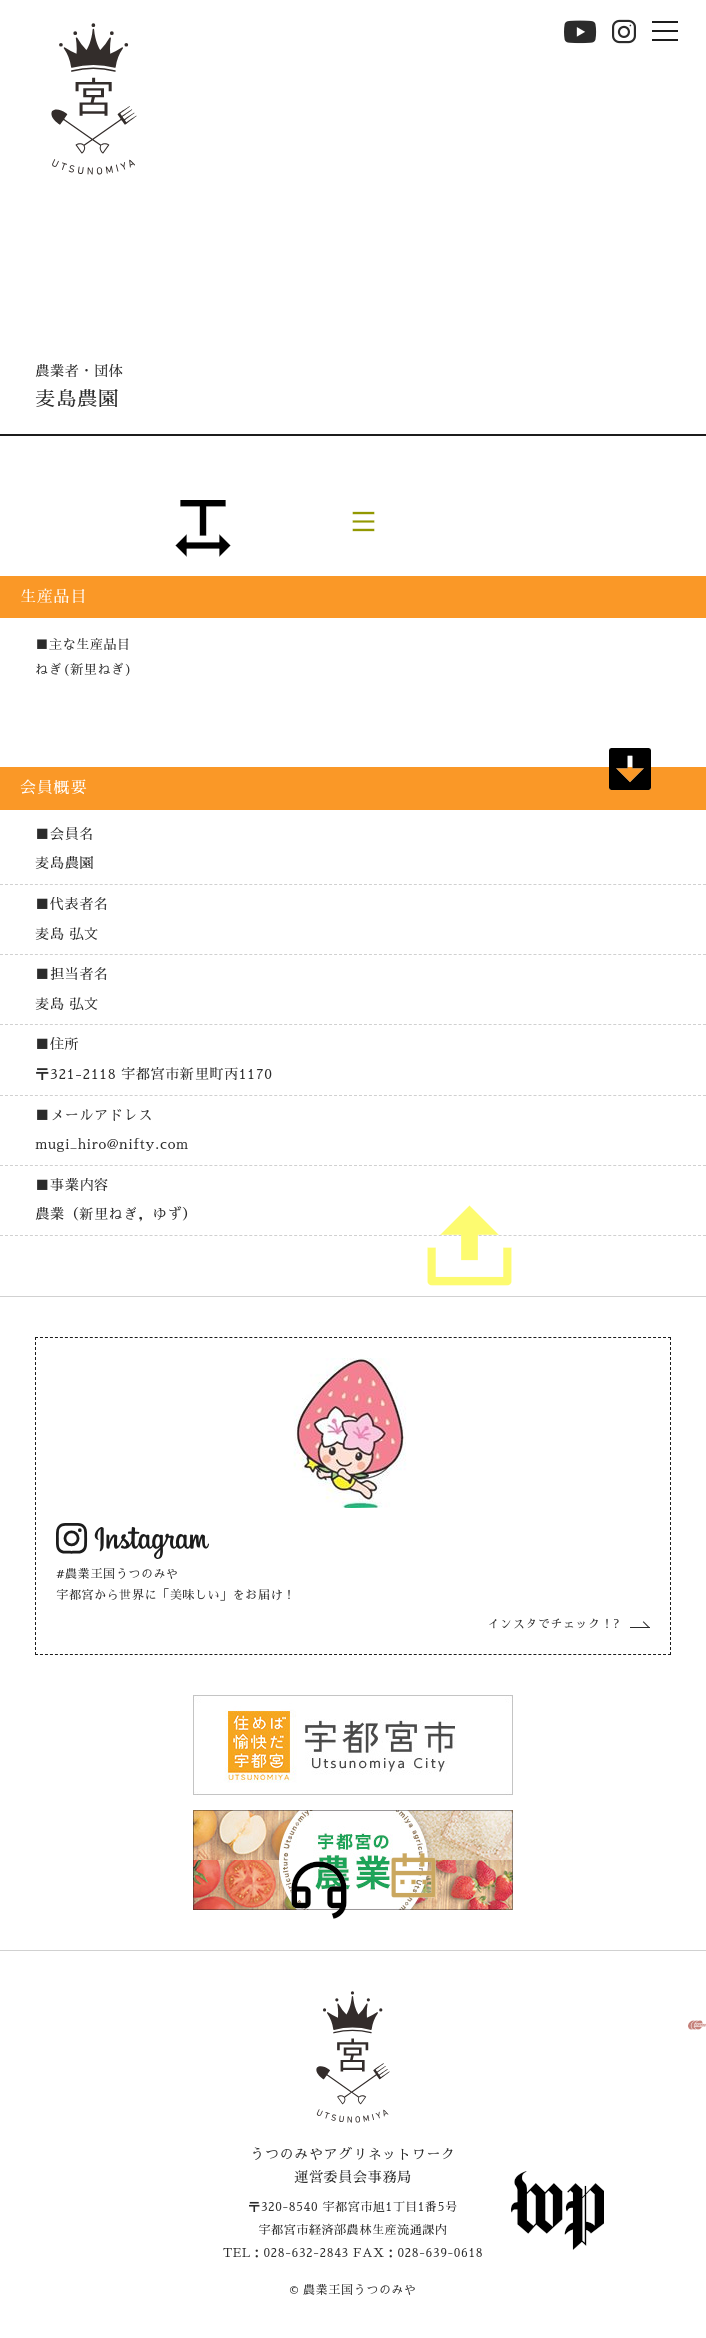  Describe the element at coordinates (697, 2025) in the screenshot. I see `visit the newegg online store` at that location.